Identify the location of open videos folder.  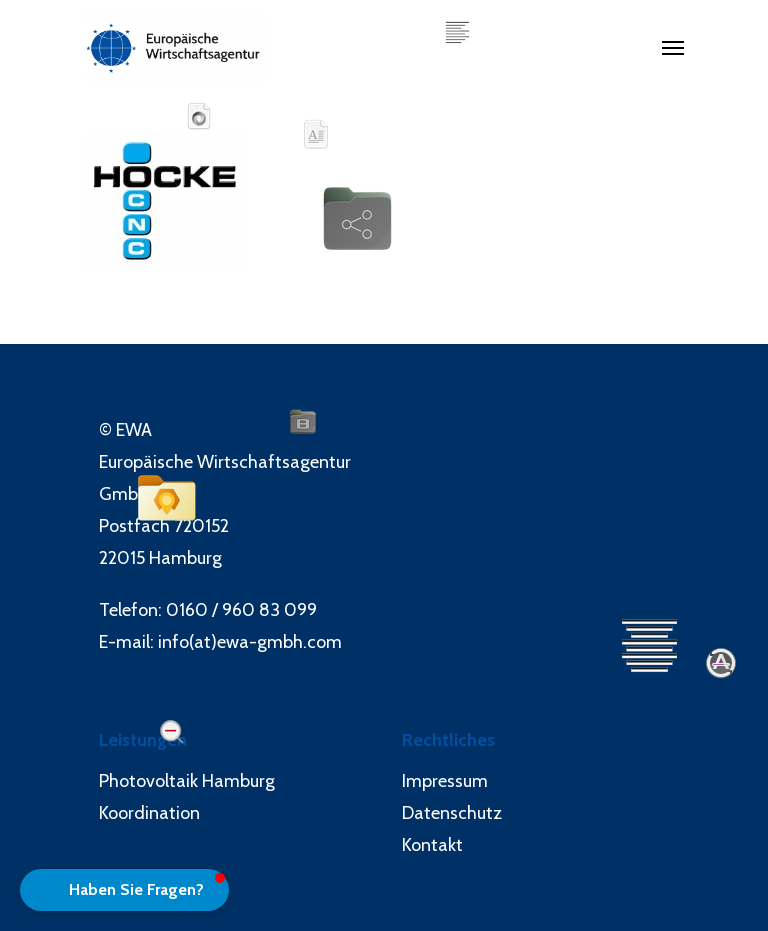
(303, 421).